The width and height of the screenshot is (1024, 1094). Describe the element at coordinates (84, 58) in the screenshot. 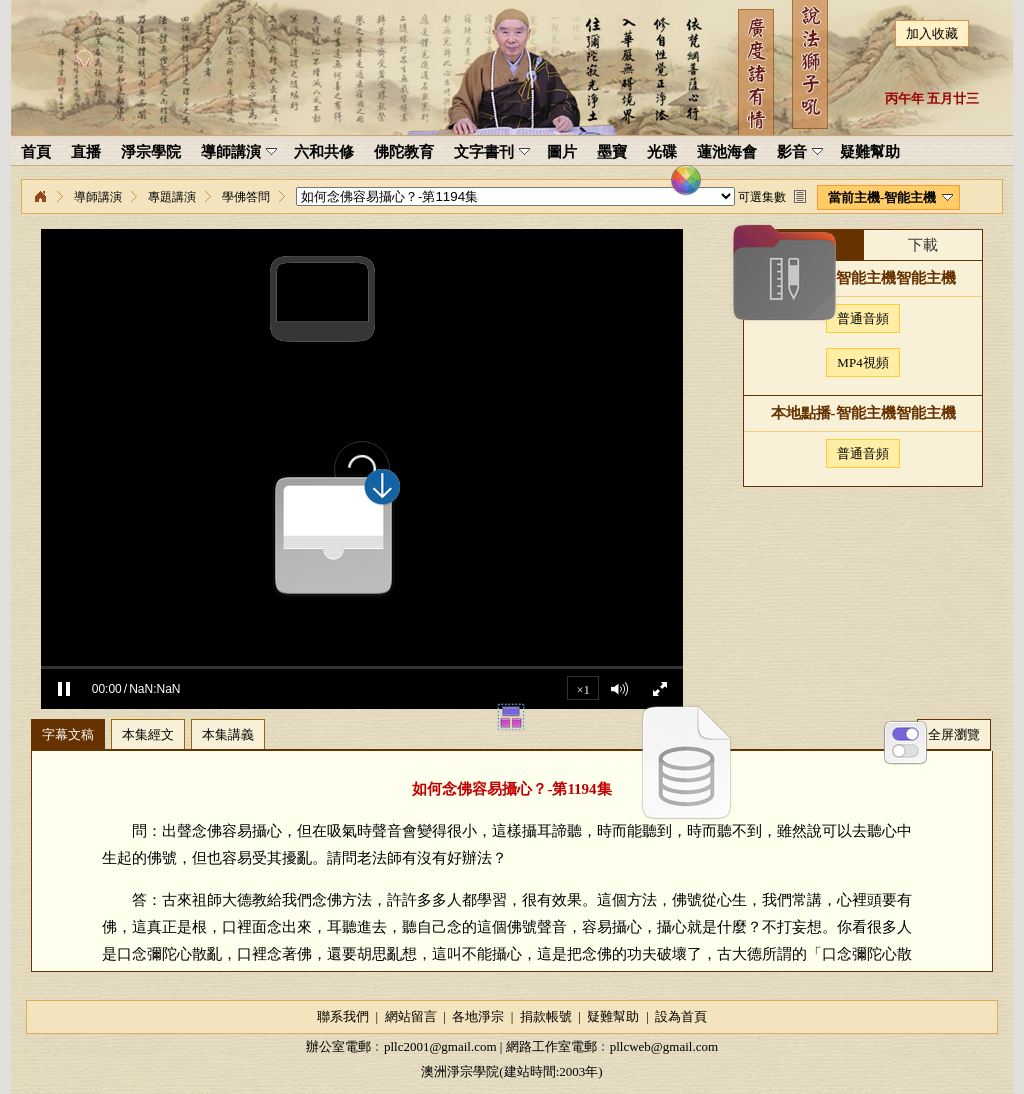

I see `airpods max headphones in orange color variant` at that location.